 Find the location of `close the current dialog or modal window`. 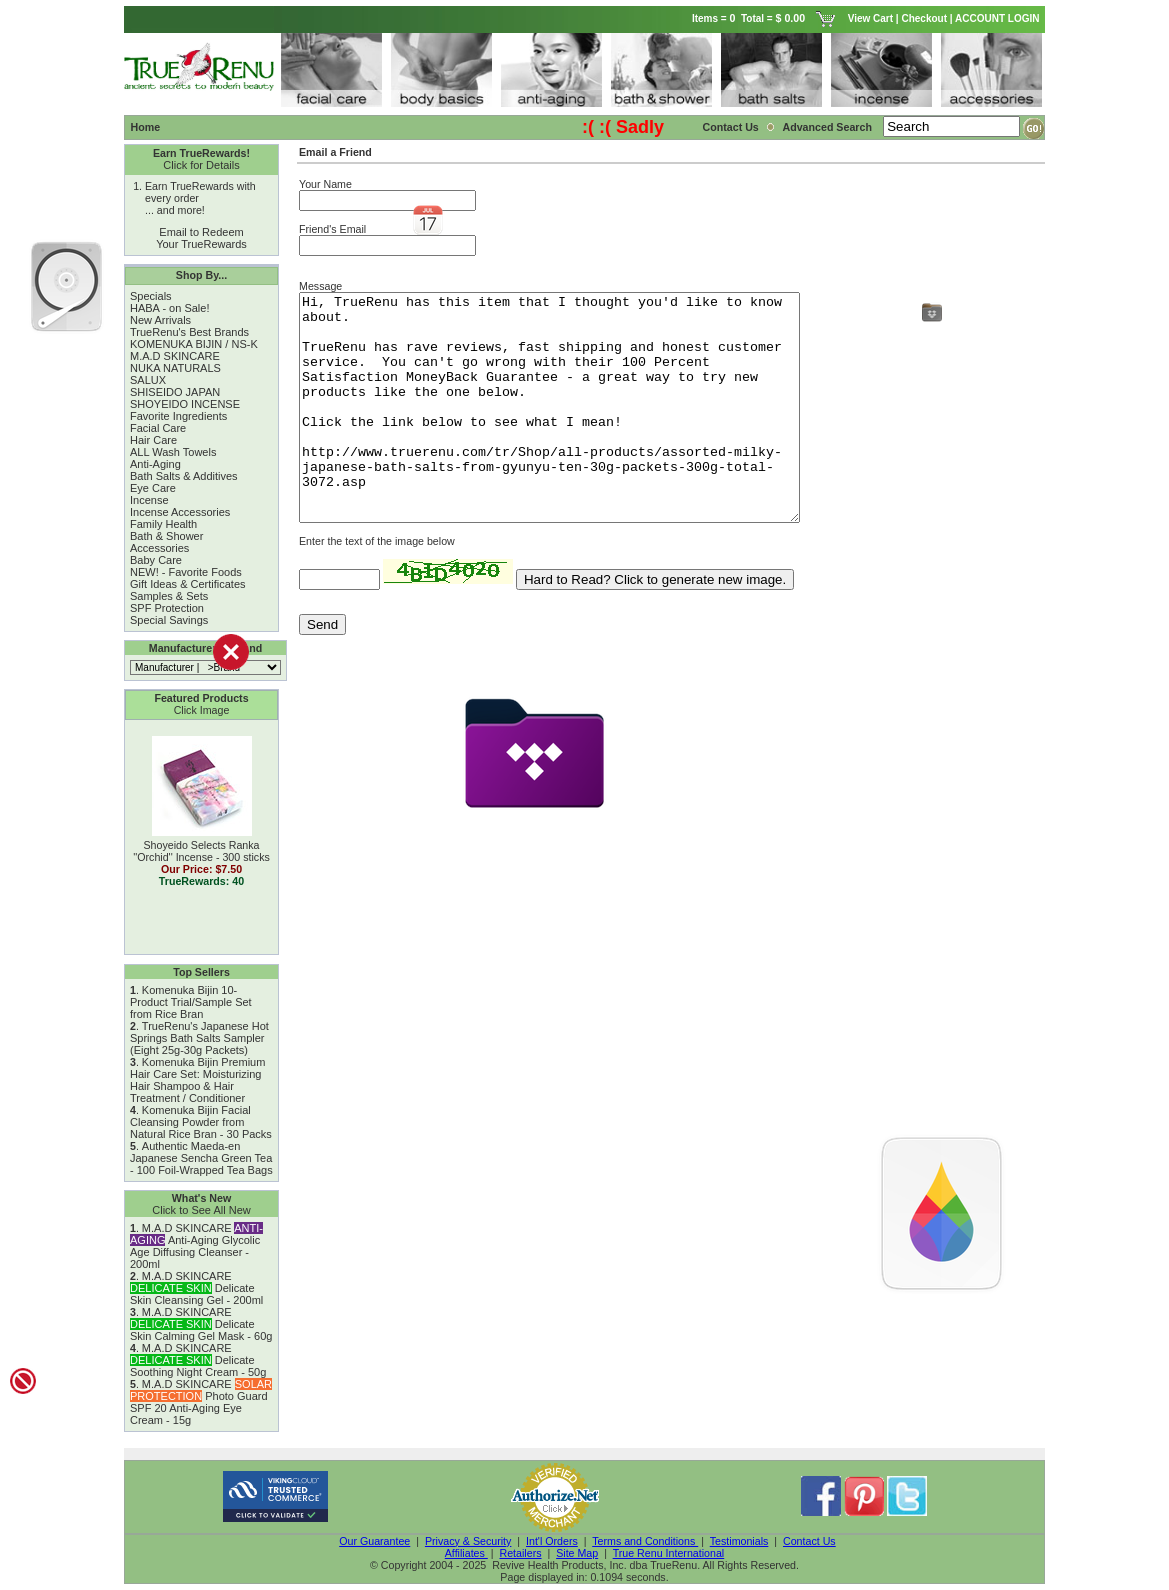

close the current dialog or modal window is located at coordinates (231, 652).